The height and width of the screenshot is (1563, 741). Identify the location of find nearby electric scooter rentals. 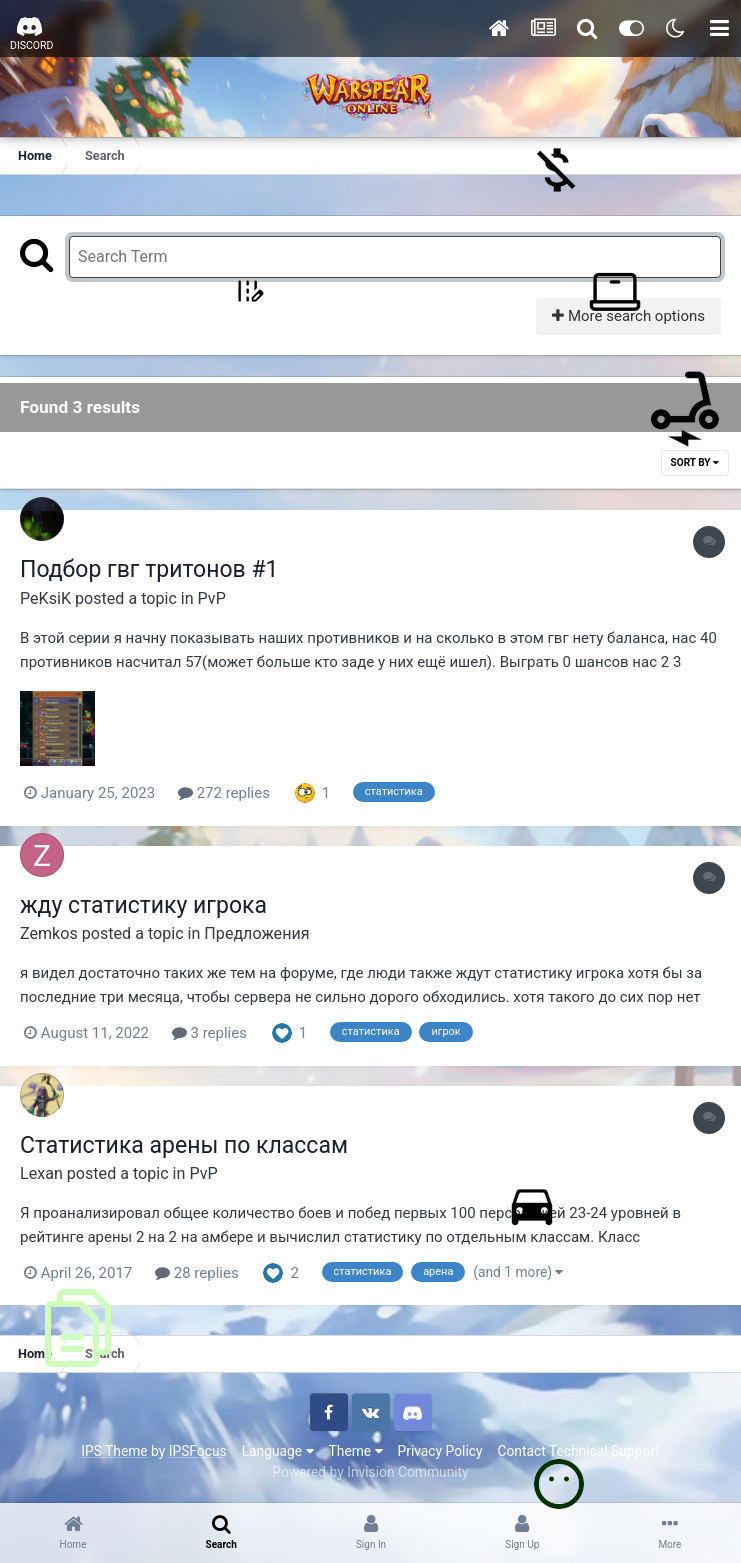
(685, 409).